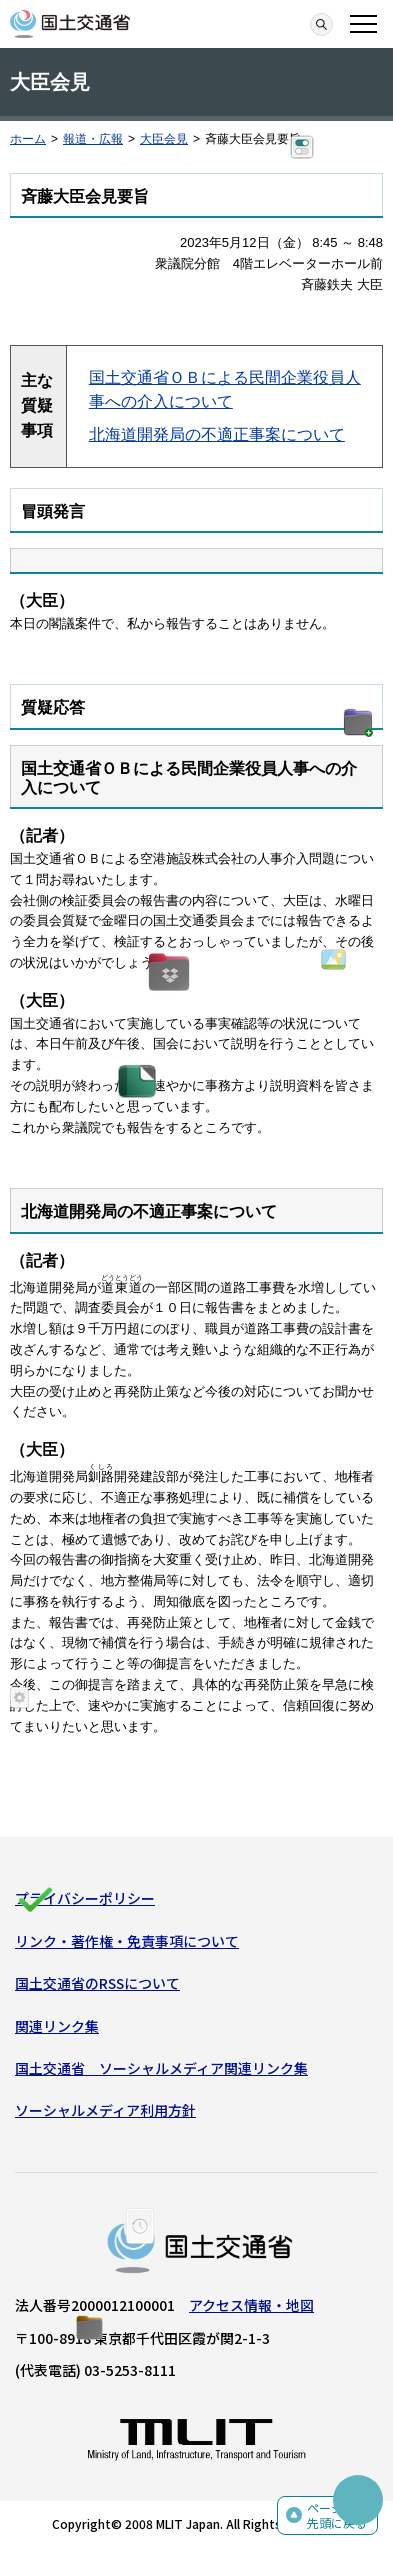 The width and height of the screenshot is (393, 2550). Describe the element at coordinates (333, 959) in the screenshot. I see `open graphics or image editing applications` at that location.